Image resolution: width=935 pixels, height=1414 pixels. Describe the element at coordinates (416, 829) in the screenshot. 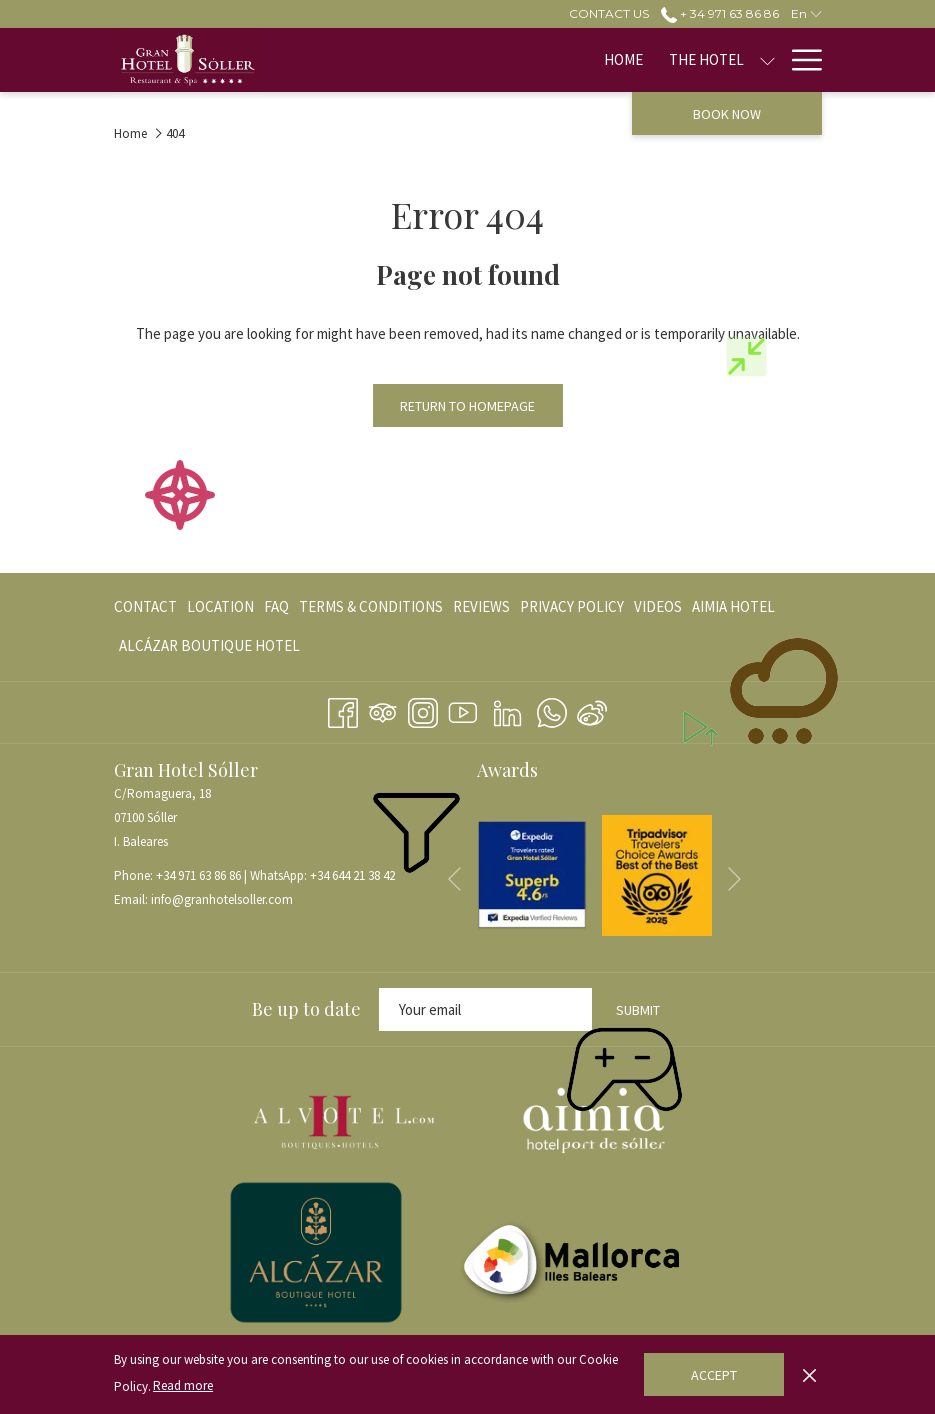

I see `filter or sort content` at that location.